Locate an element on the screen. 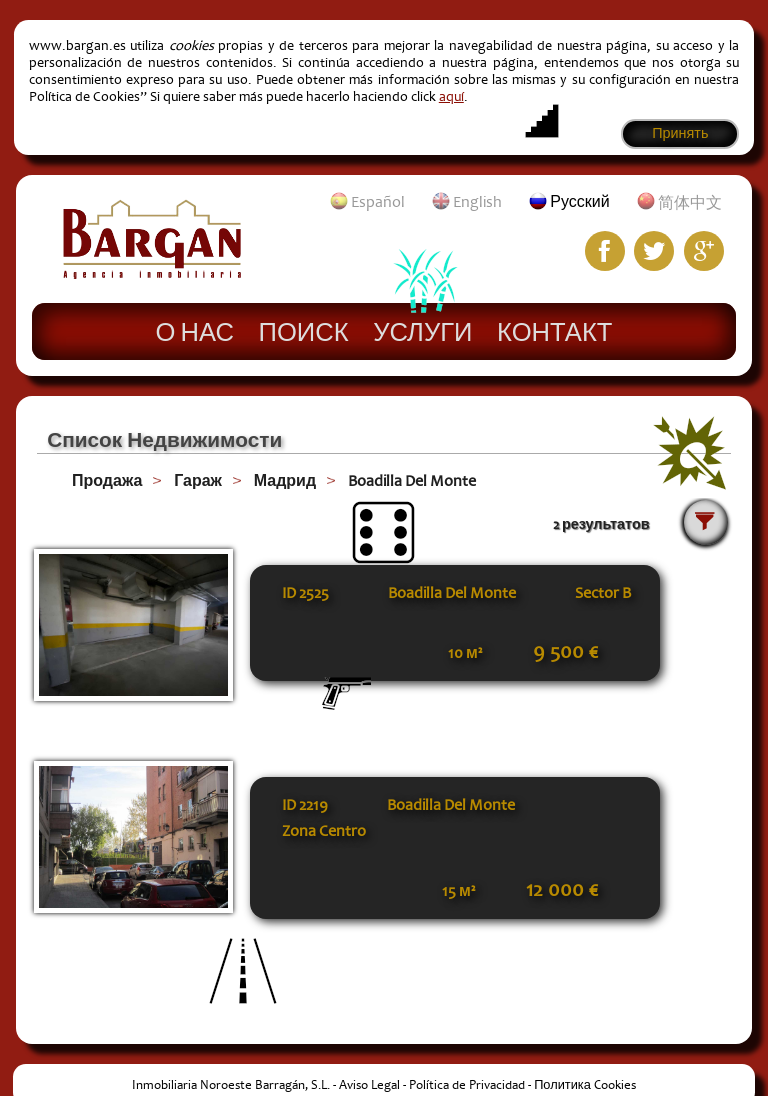  view directions or navigation options is located at coordinates (243, 971).